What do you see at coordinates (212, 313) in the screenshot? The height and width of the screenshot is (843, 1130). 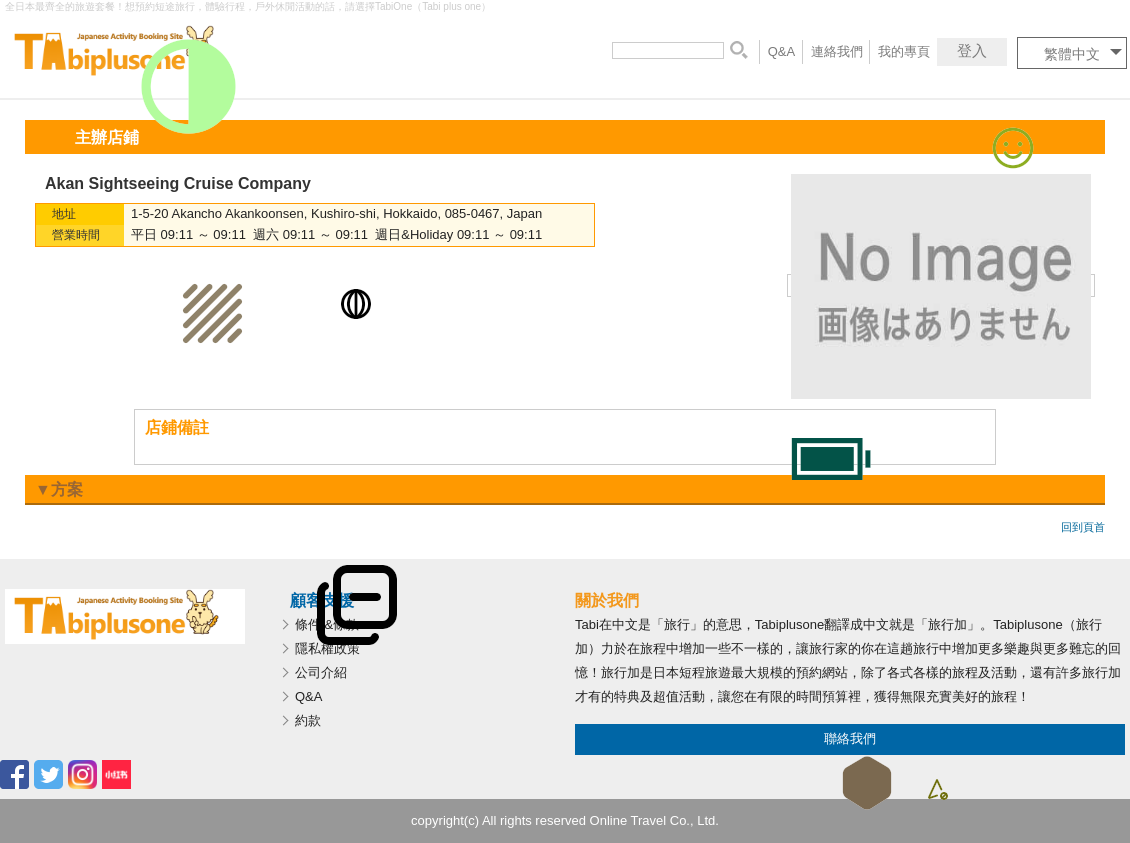 I see `apply texture or pattern to selection` at bounding box center [212, 313].